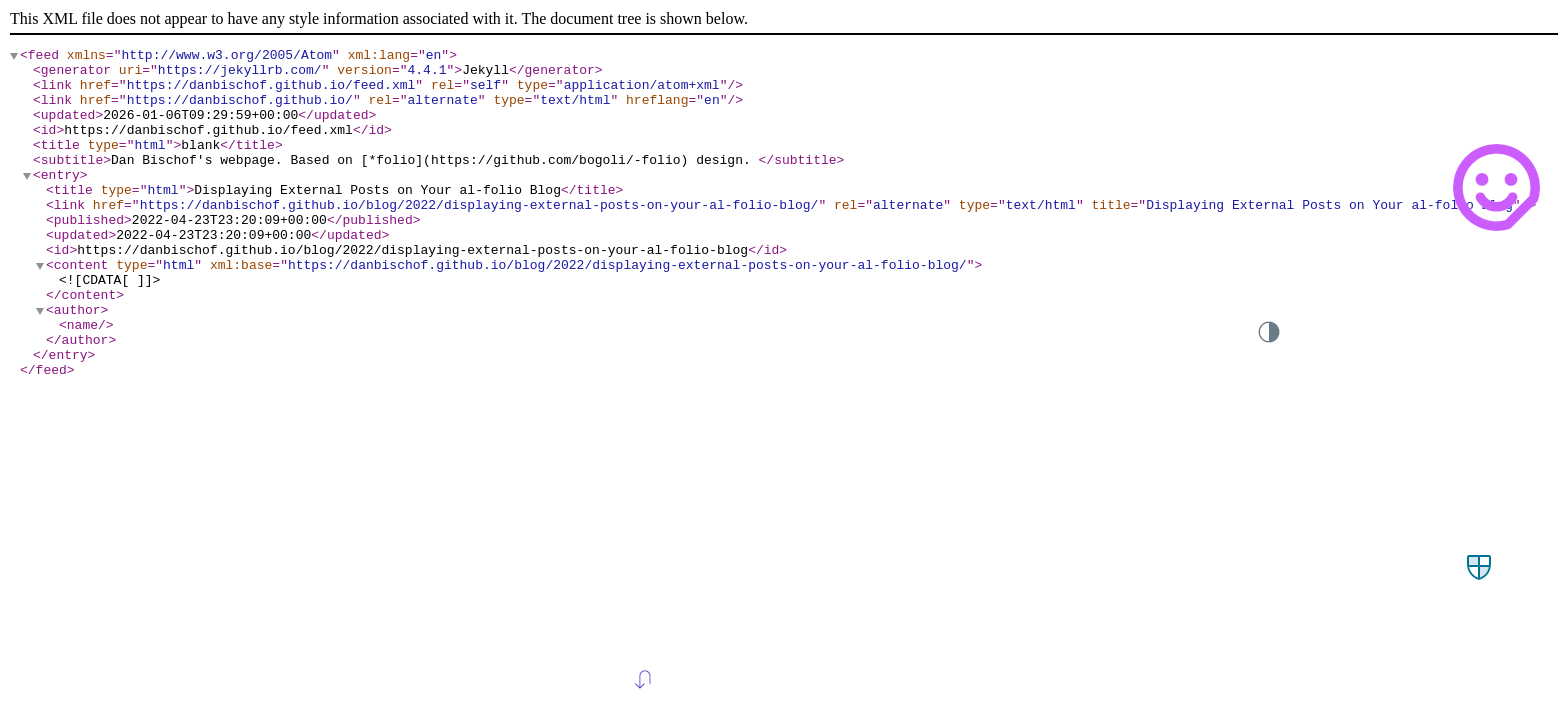 Image resolution: width=1568 pixels, height=720 pixels. What do you see at coordinates (1269, 332) in the screenshot?
I see `adjust display contrast settings` at bounding box center [1269, 332].